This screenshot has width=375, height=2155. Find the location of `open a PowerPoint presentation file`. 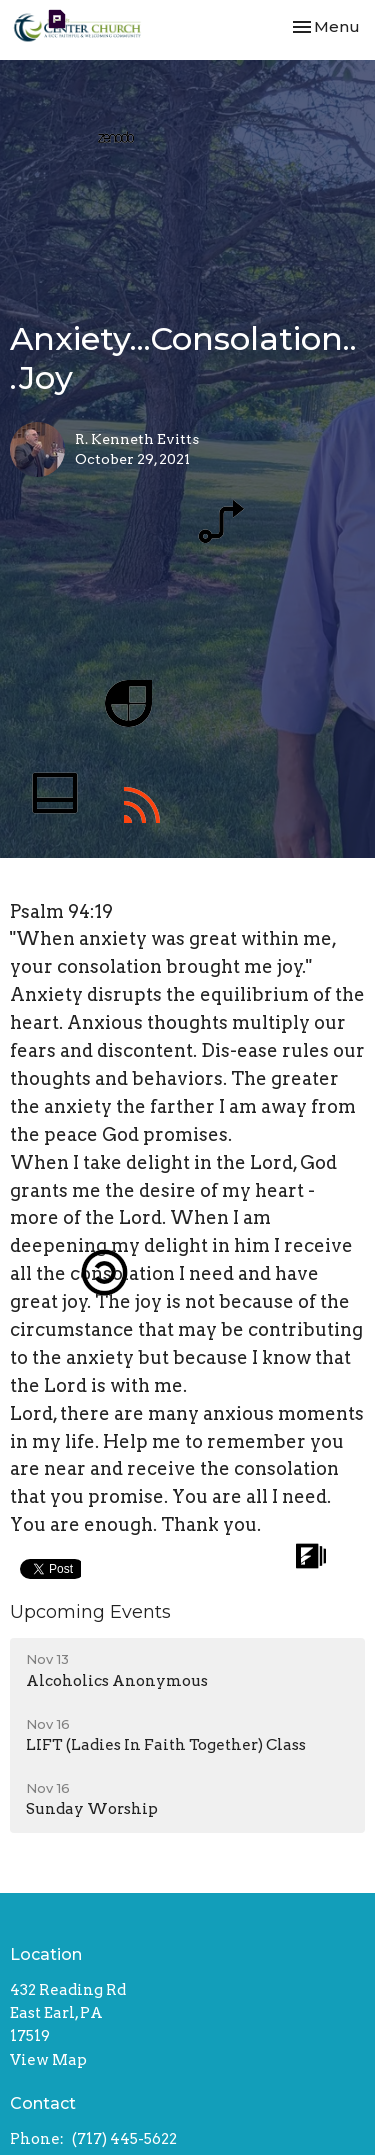

open a PowerPoint presentation file is located at coordinates (57, 19).